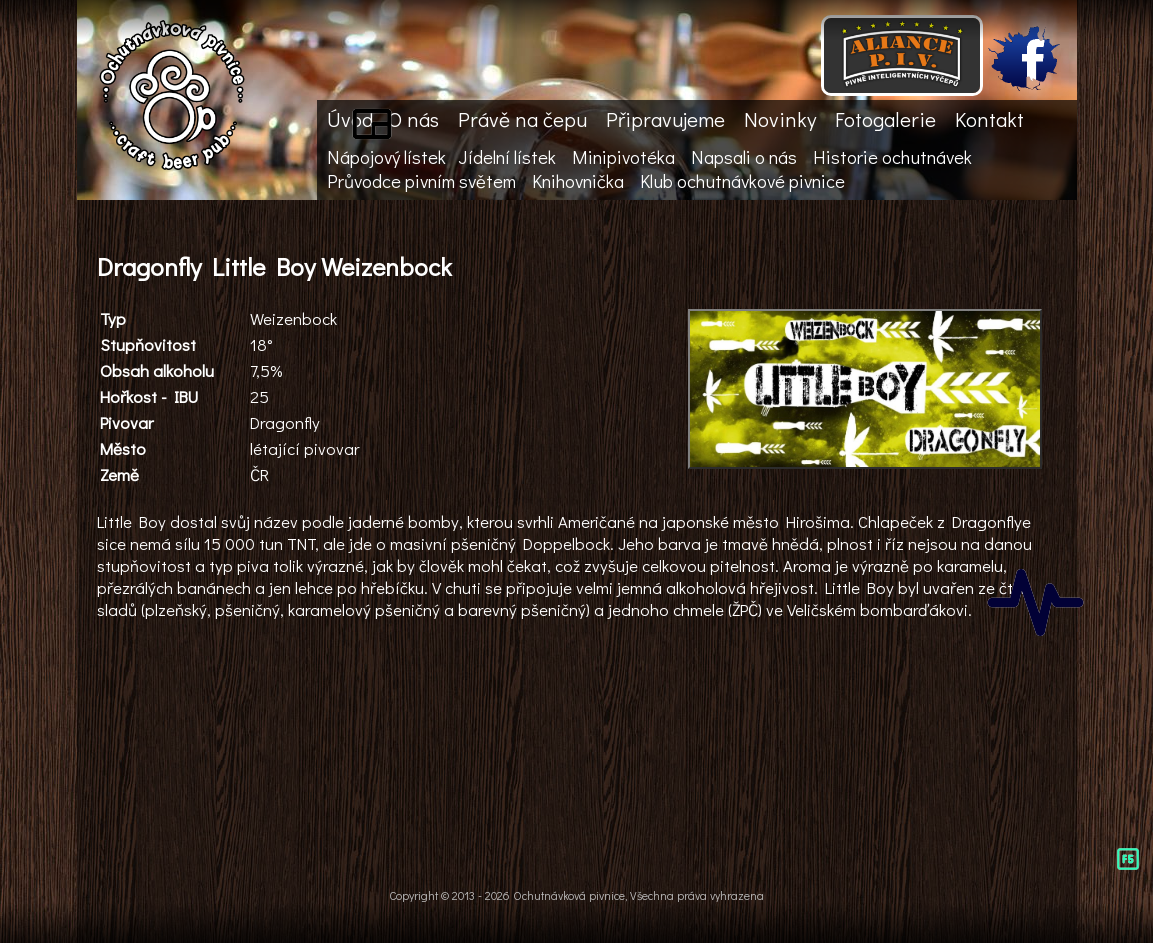  Describe the element at coordinates (1128, 859) in the screenshot. I see `refresh or reload the current page` at that location.